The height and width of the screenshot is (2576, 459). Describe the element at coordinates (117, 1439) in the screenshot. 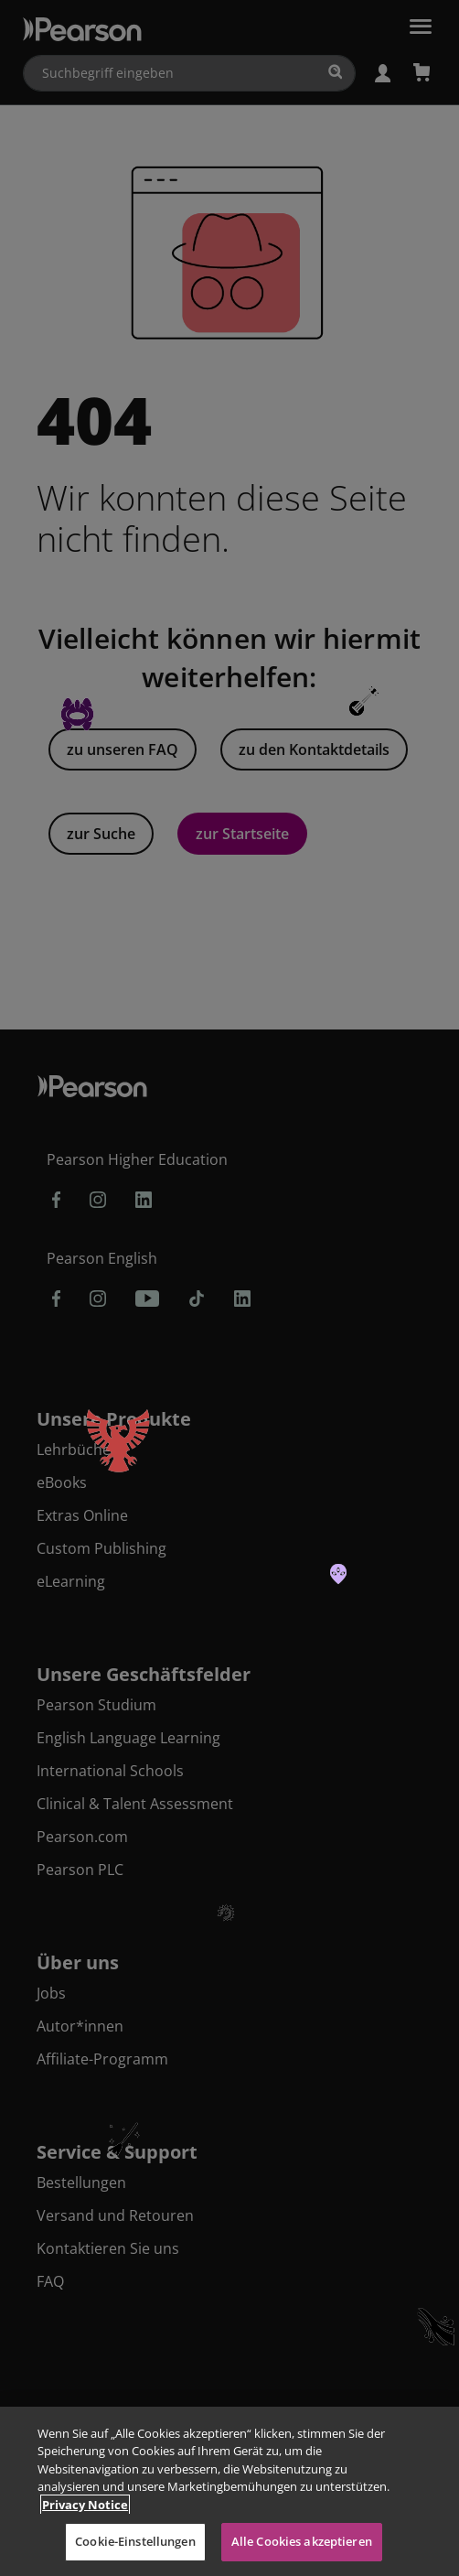

I see `represents a guild, clan, or faction emblem` at that location.